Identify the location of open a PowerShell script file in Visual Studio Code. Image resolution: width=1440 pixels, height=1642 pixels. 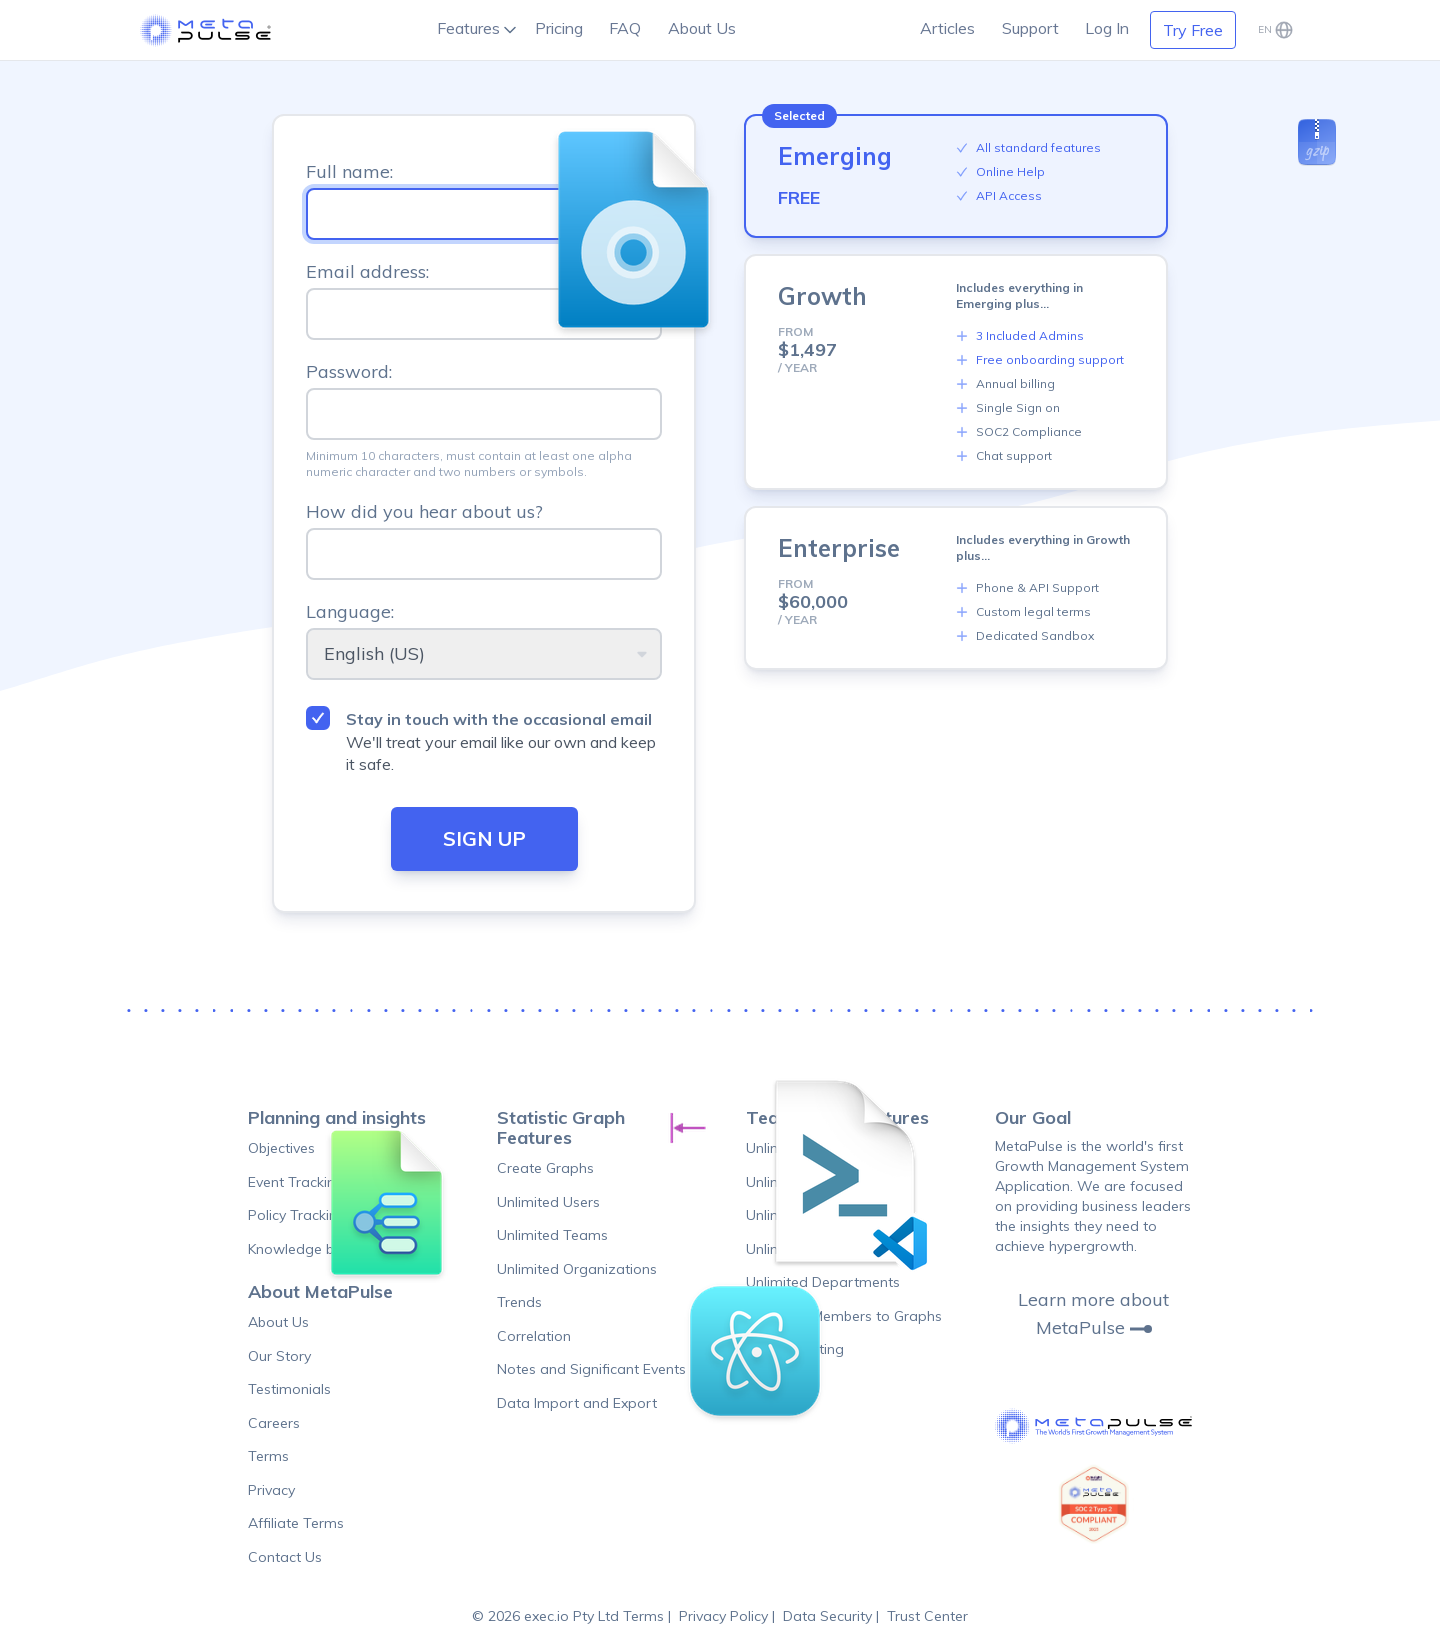
(845, 1176).